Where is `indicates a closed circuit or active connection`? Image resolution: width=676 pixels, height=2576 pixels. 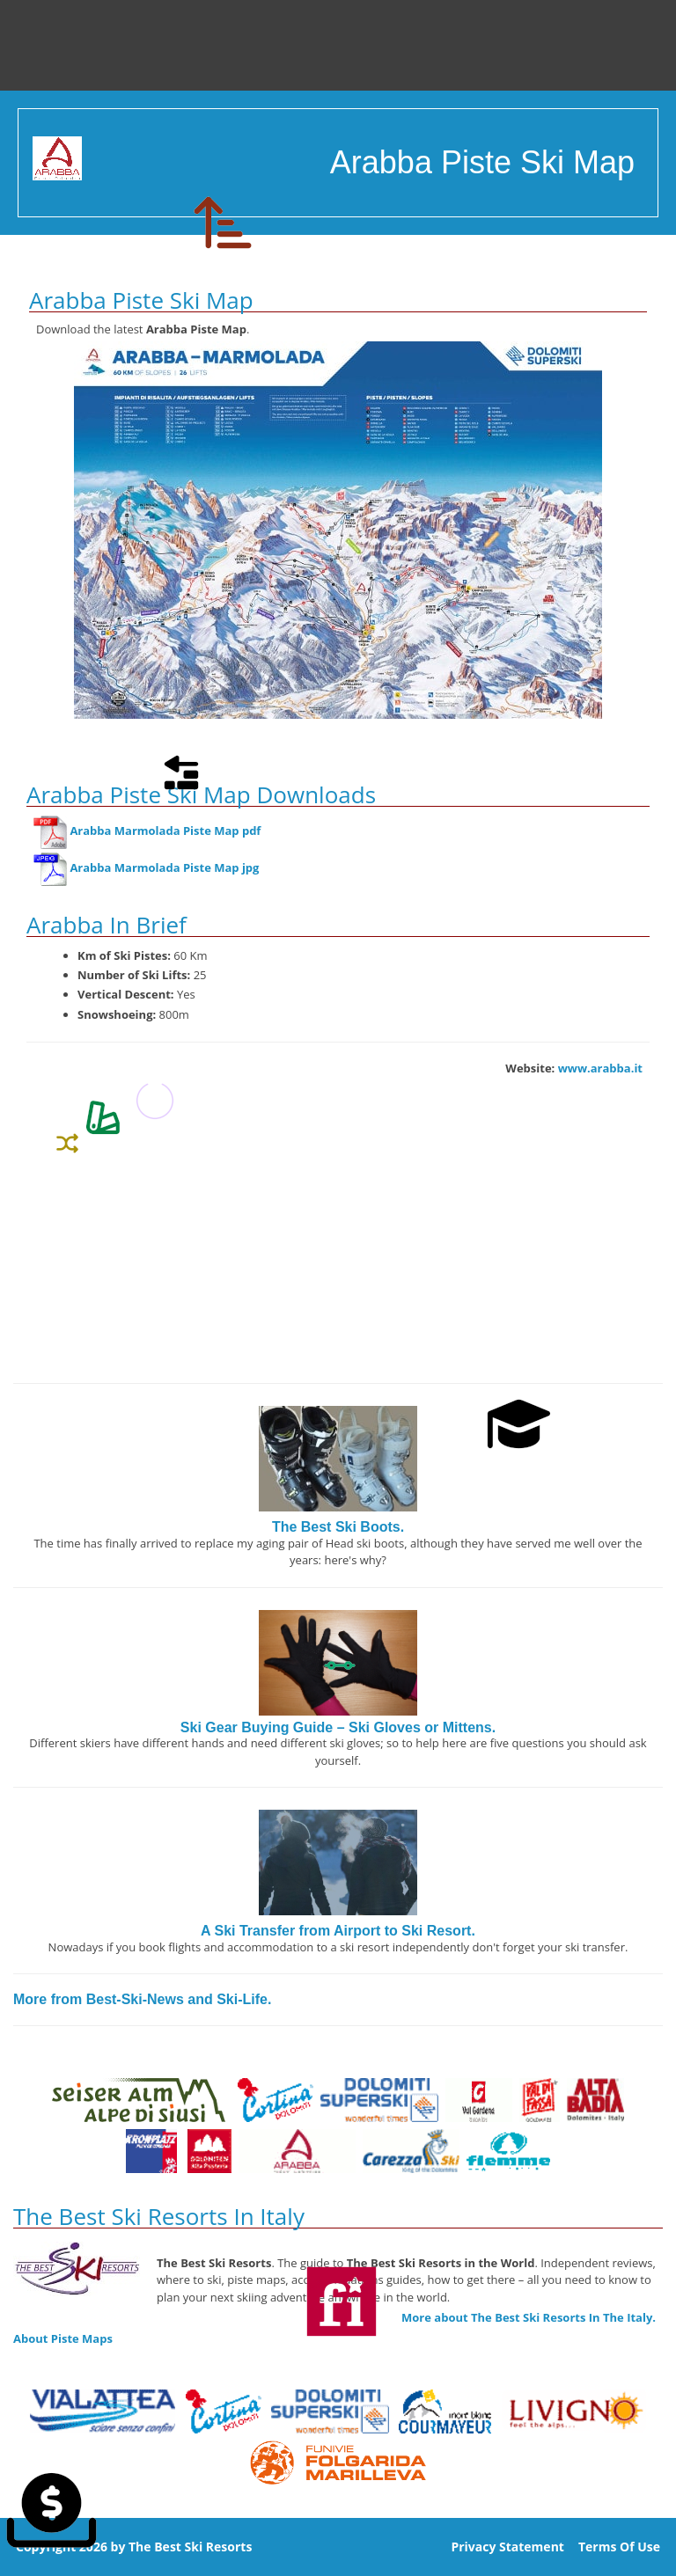 indicates a closed circuit or active connection is located at coordinates (340, 1665).